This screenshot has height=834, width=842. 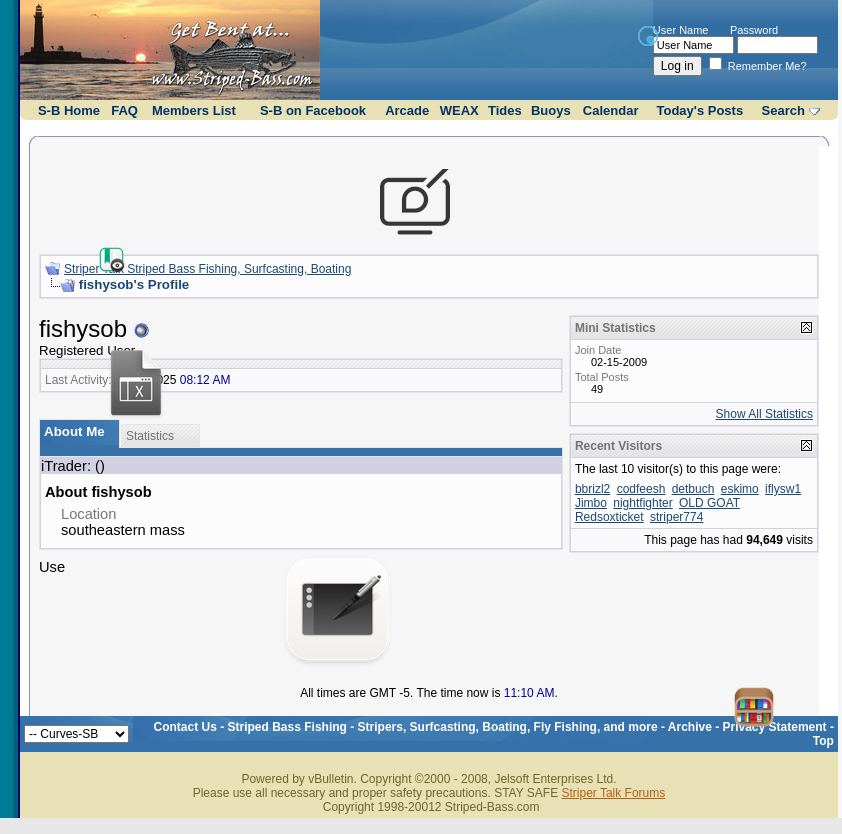 I want to click on open read it later app to view saved articles, so click(x=754, y=707).